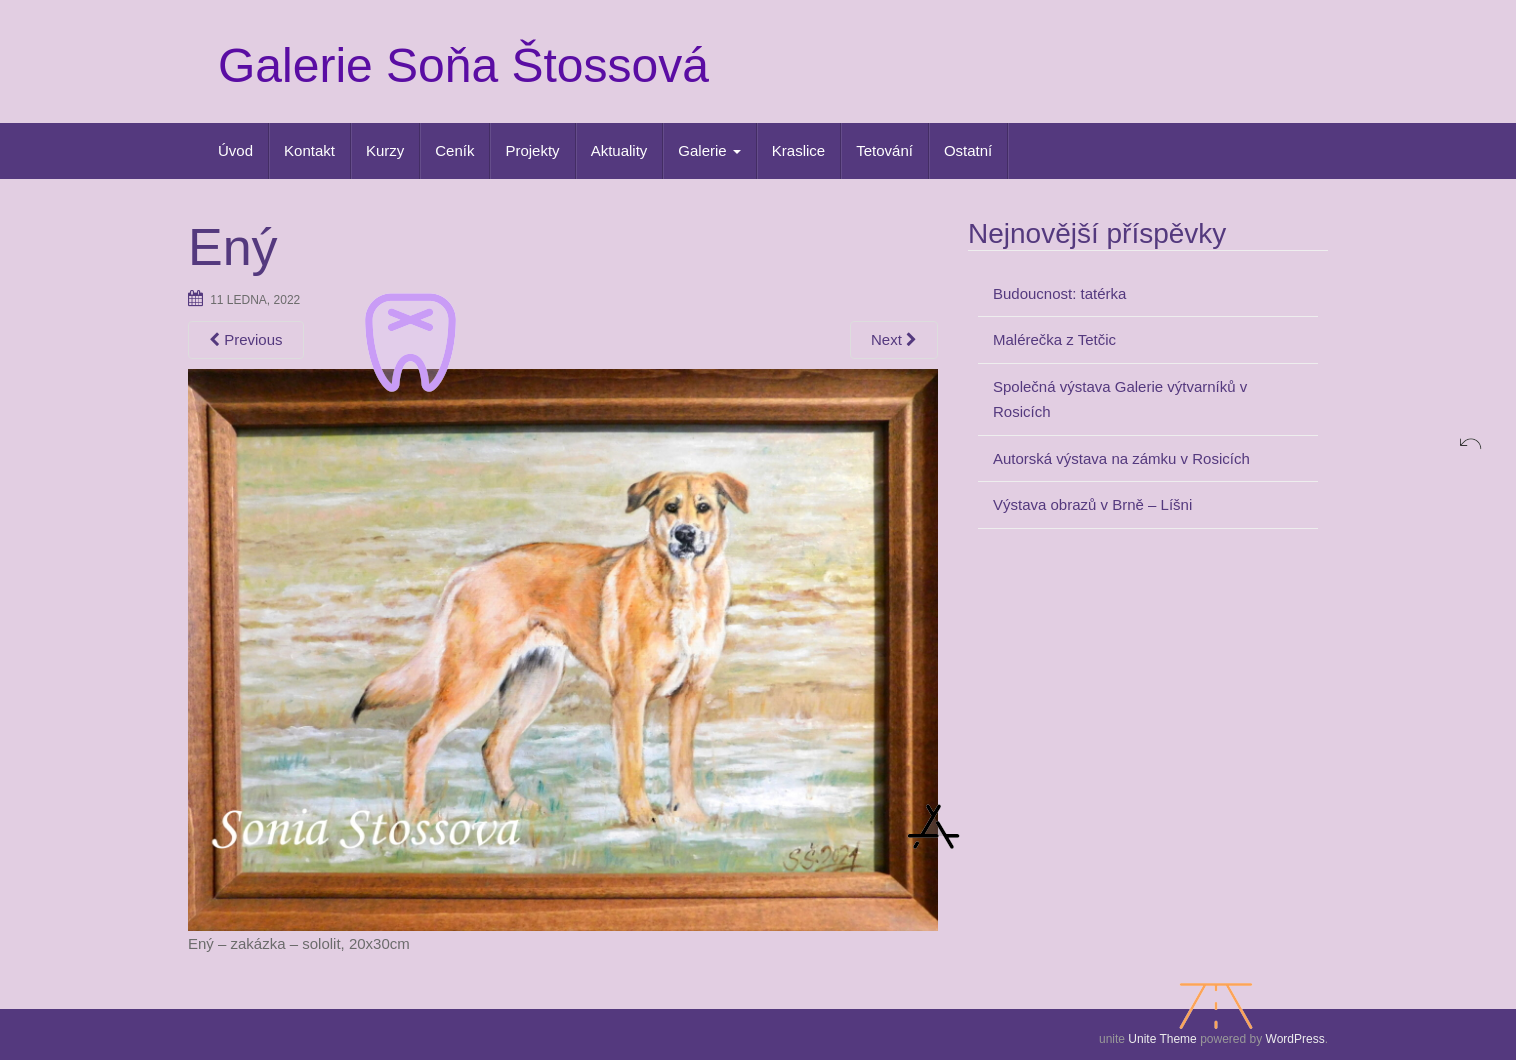  Describe the element at coordinates (1216, 1006) in the screenshot. I see `view directions or navigation` at that location.